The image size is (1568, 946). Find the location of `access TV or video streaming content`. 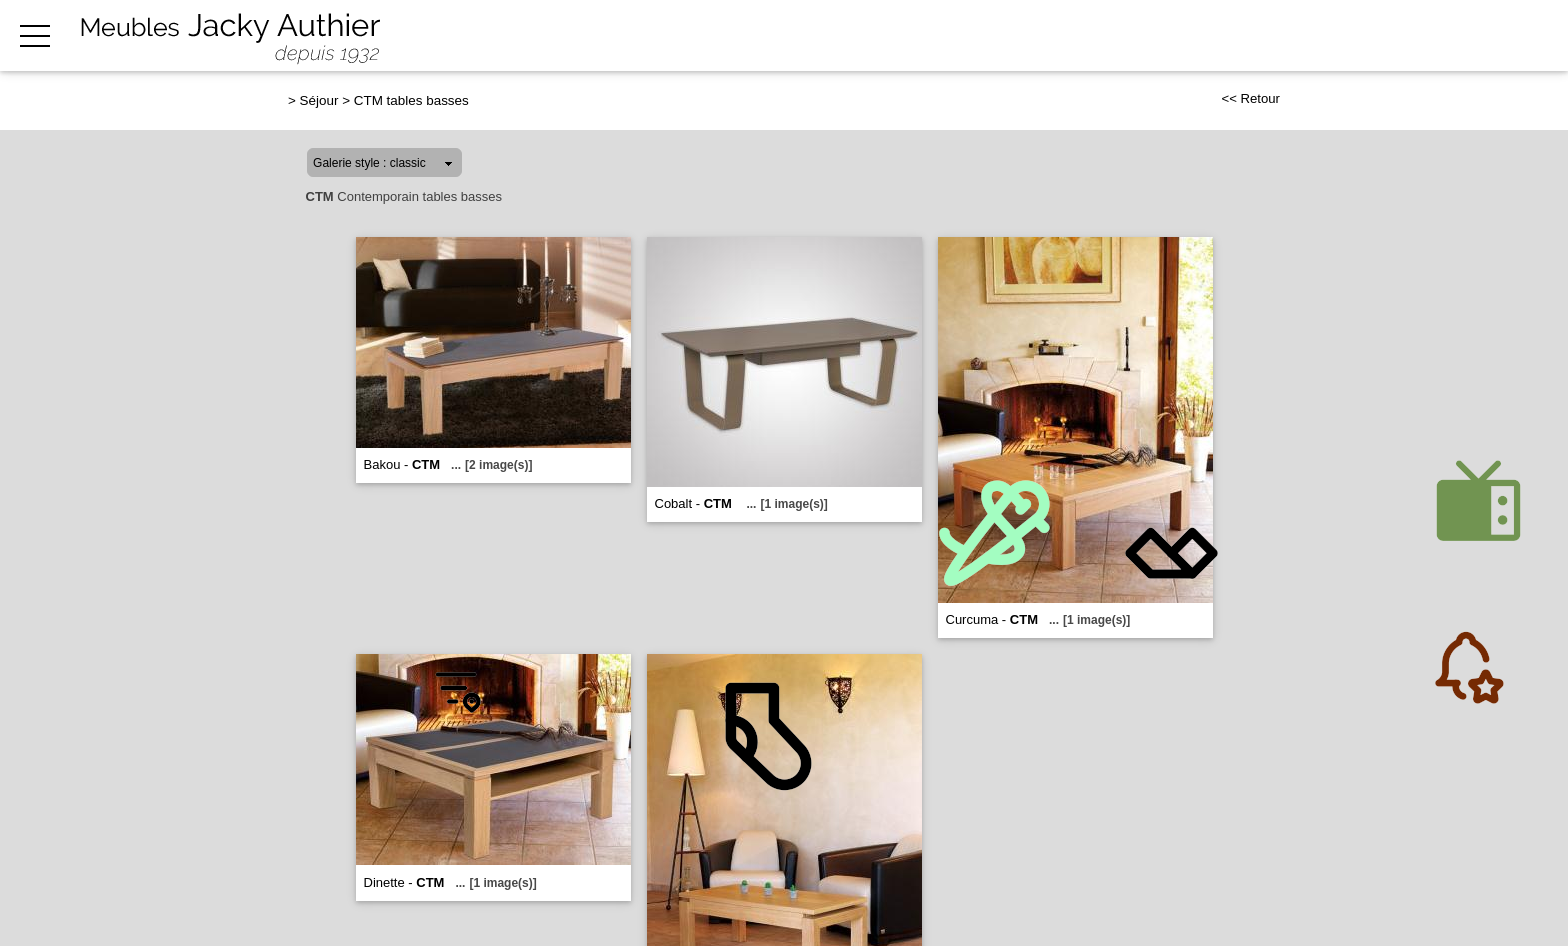

access TV or video streaming content is located at coordinates (1478, 505).